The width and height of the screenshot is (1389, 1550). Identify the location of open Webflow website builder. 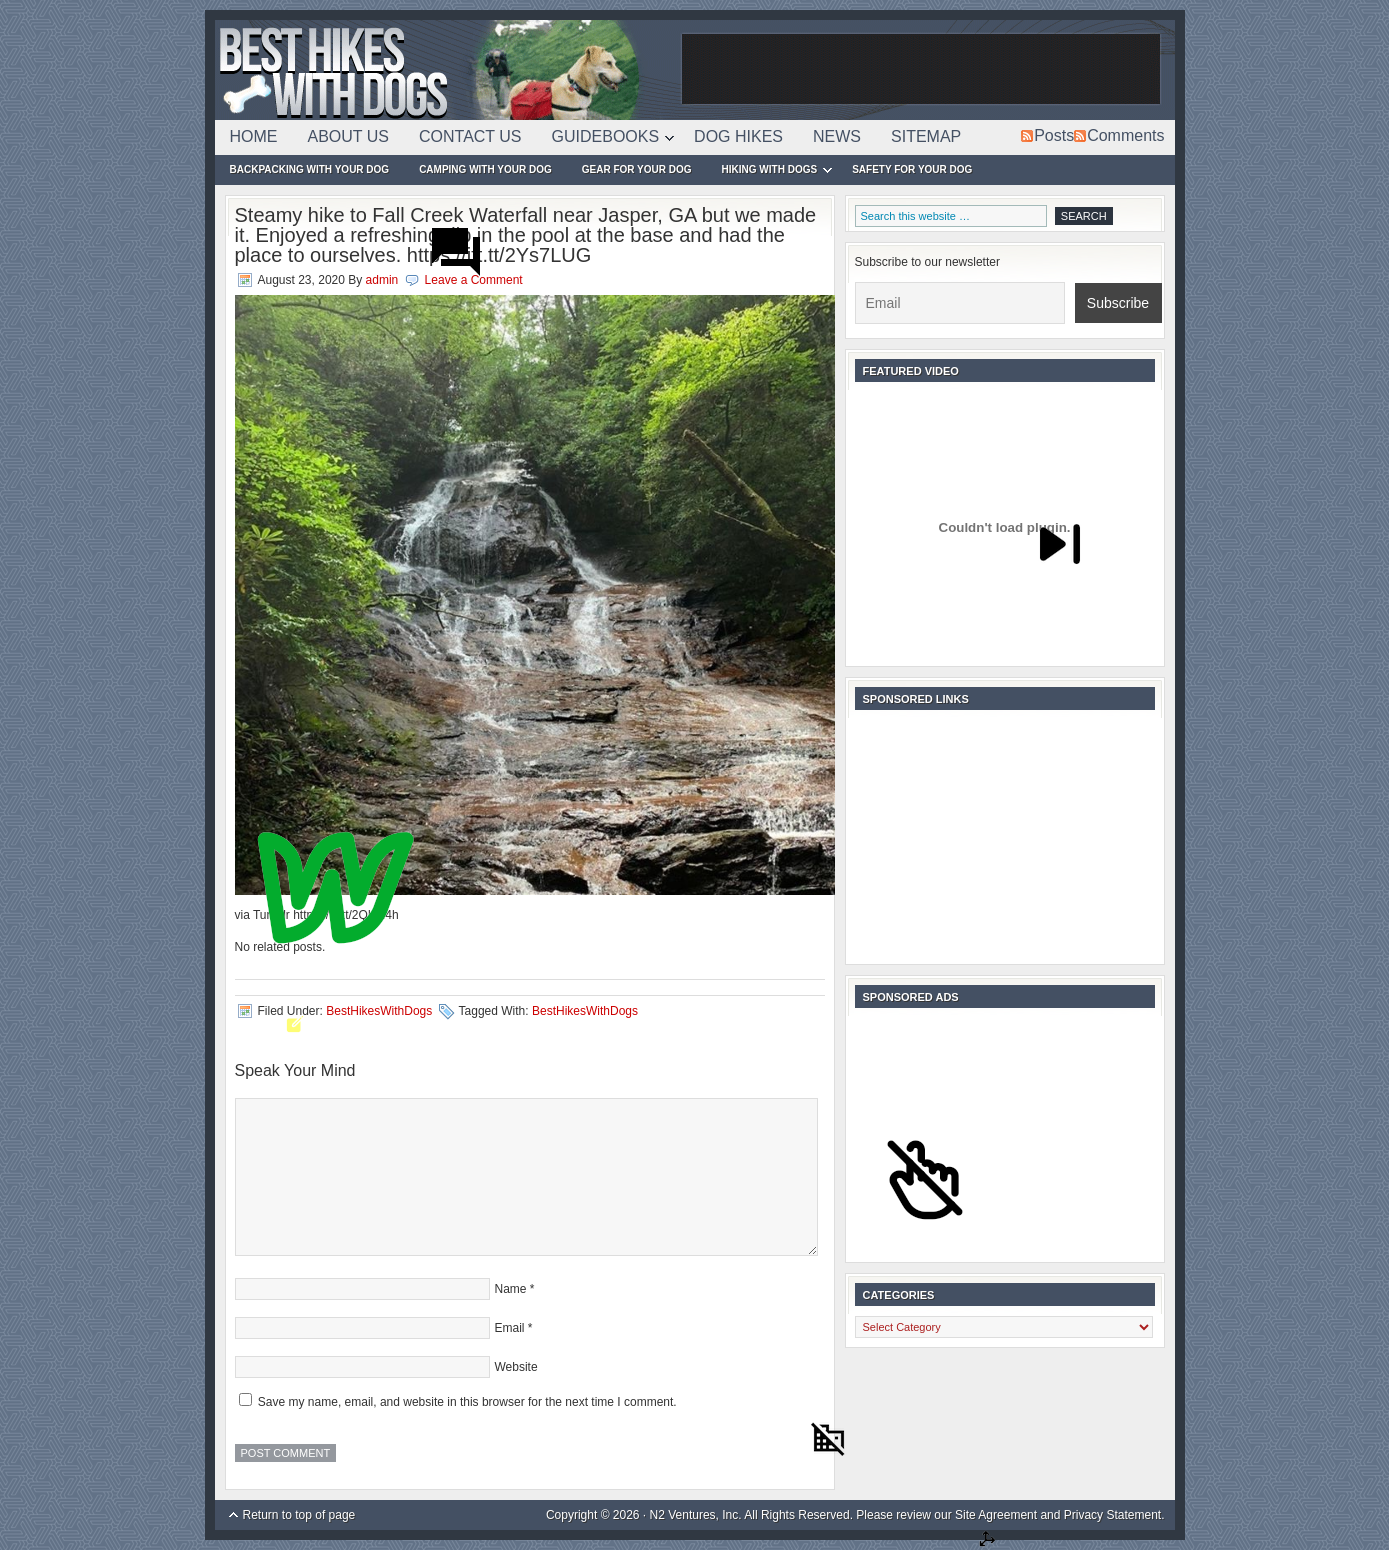
(332, 884).